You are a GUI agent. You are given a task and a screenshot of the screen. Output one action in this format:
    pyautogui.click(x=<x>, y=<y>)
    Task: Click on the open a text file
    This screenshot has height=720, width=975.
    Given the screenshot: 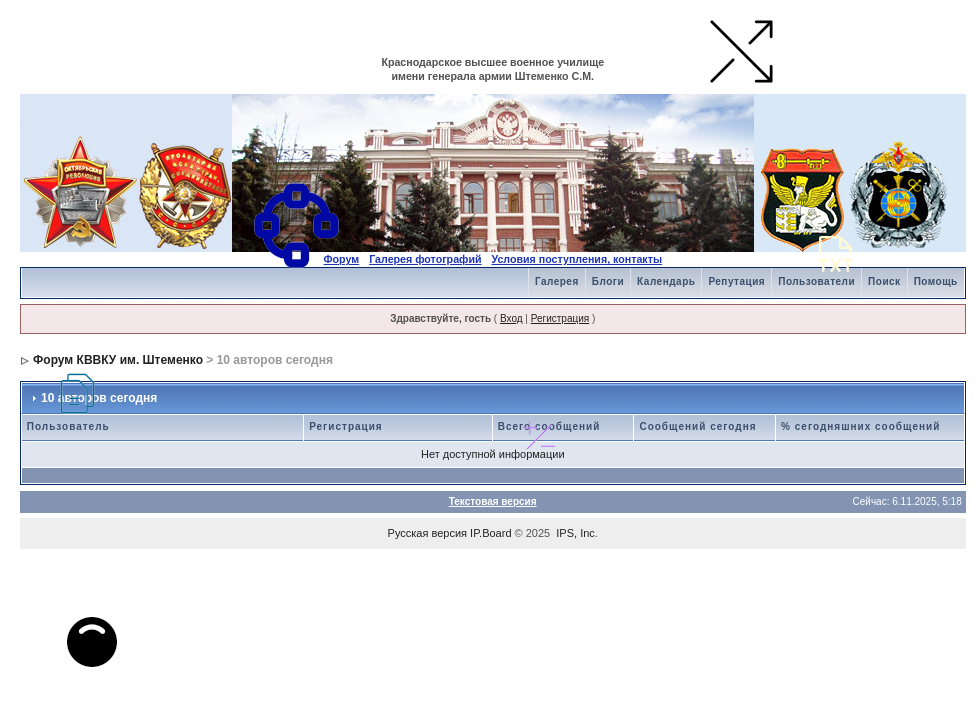 What is the action you would take?
    pyautogui.click(x=835, y=255)
    